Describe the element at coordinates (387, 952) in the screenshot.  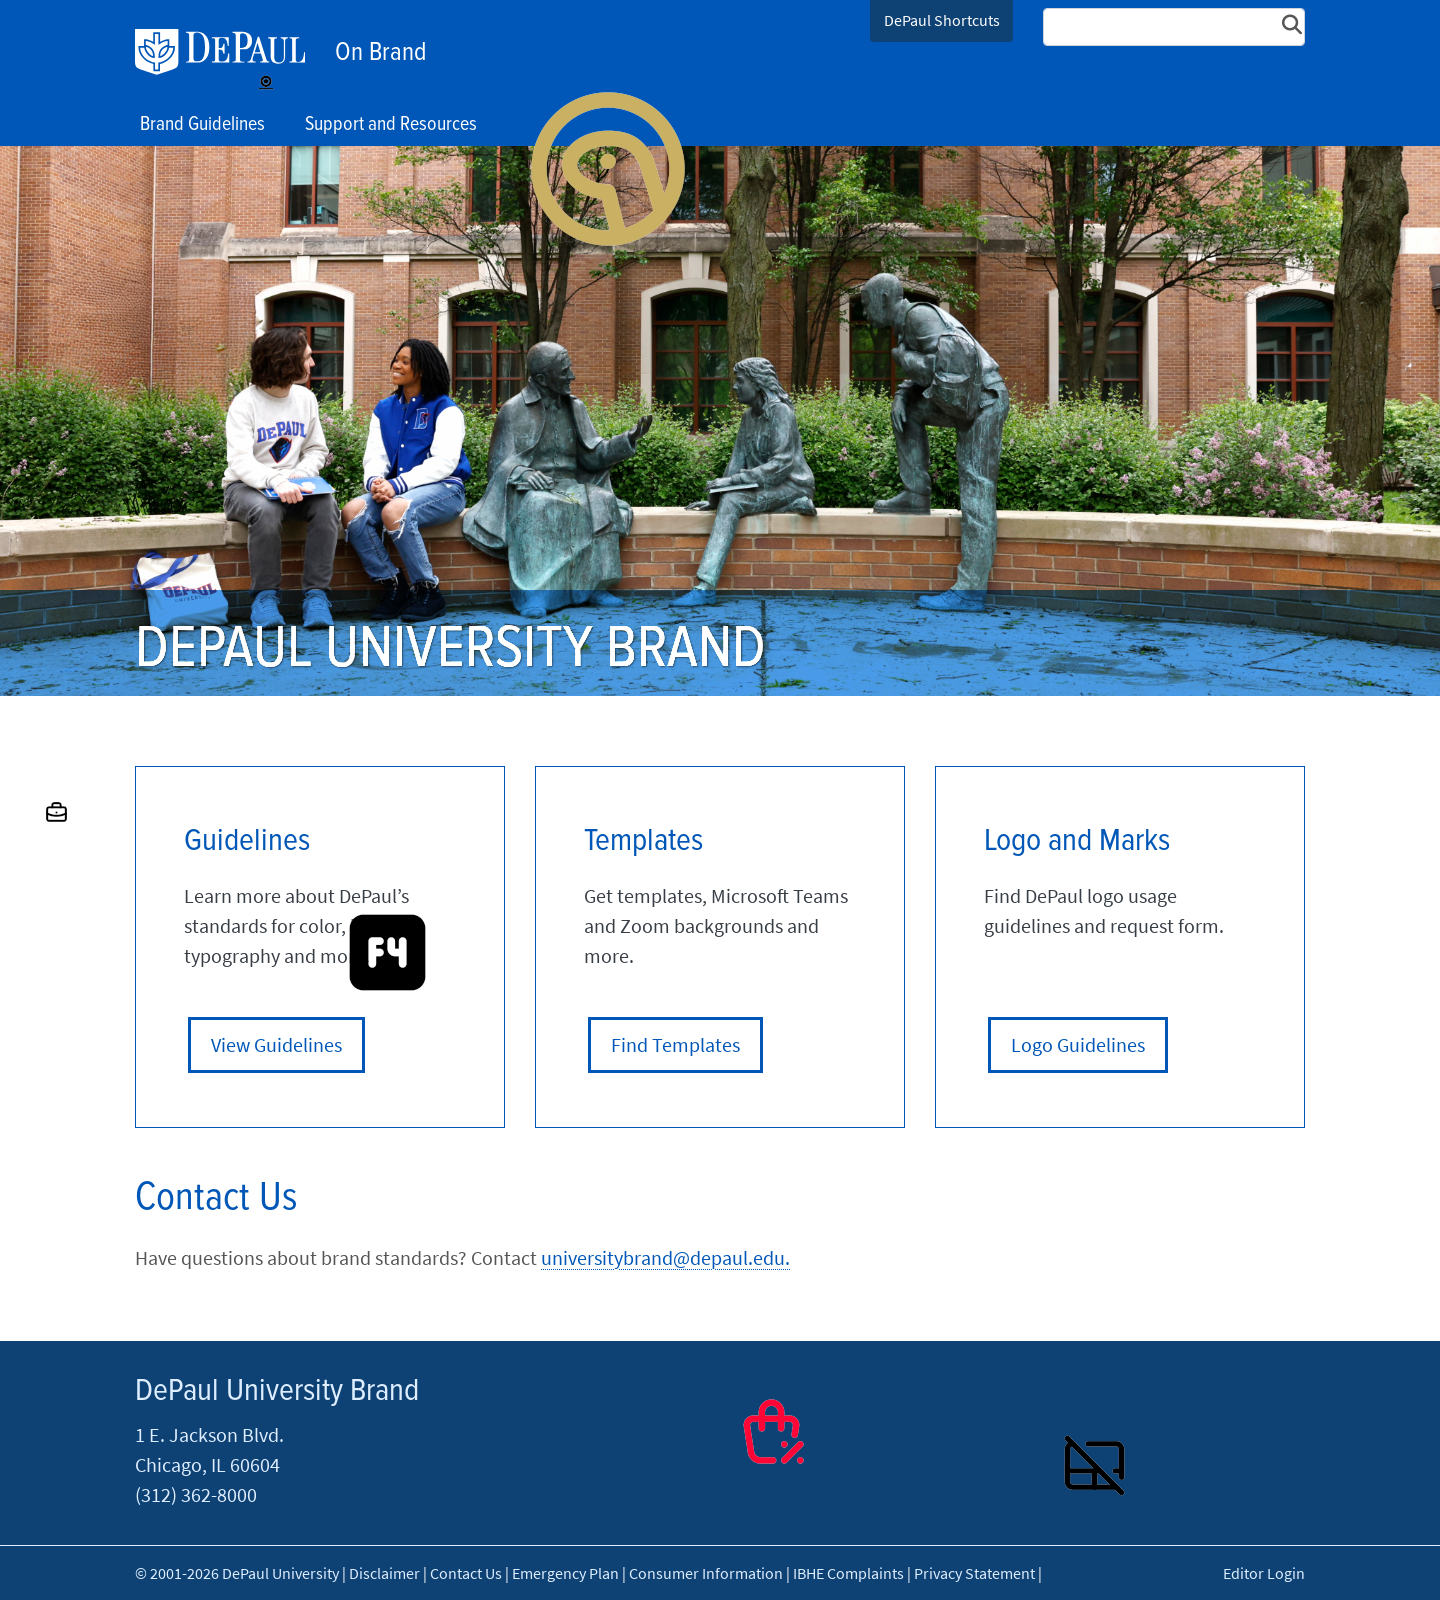
I see `keyboard shortcut indicator for F4 function key` at that location.